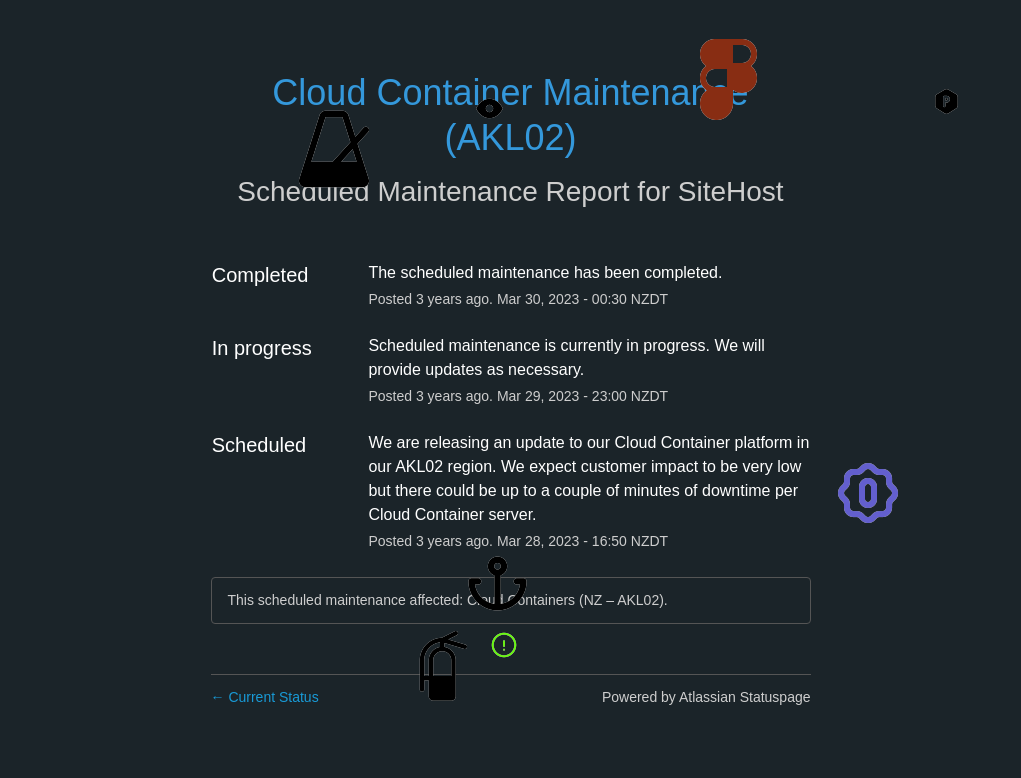 The image size is (1021, 778). Describe the element at coordinates (440, 667) in the screenshot. I see `fire safety equipment indicator` at that location.